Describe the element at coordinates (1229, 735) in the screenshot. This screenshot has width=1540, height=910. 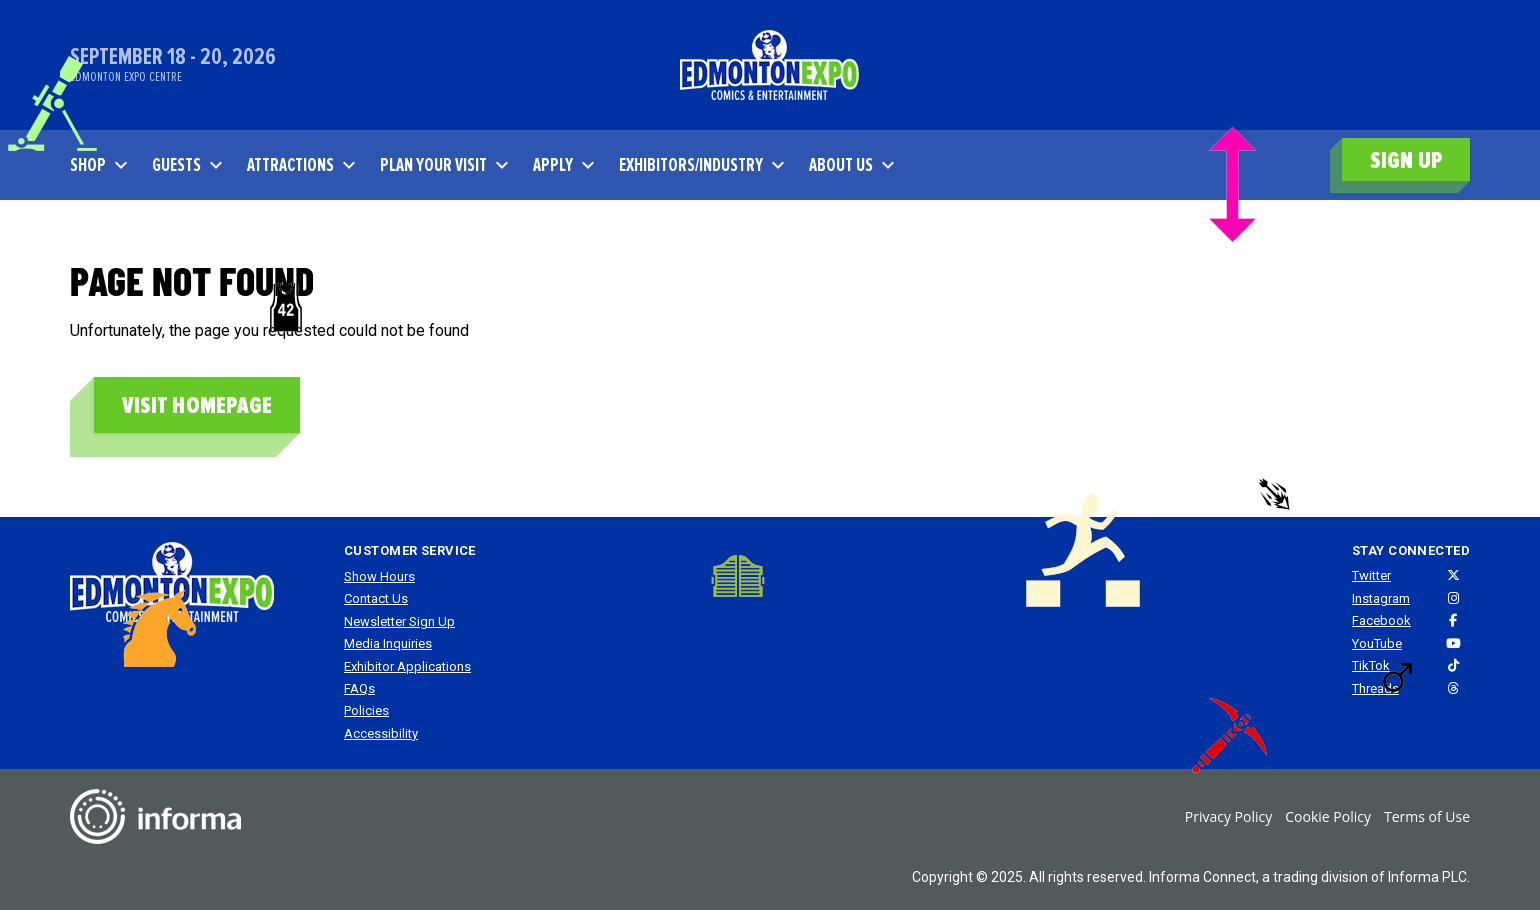
I see `select war pick weapon in game inventory` at that location.